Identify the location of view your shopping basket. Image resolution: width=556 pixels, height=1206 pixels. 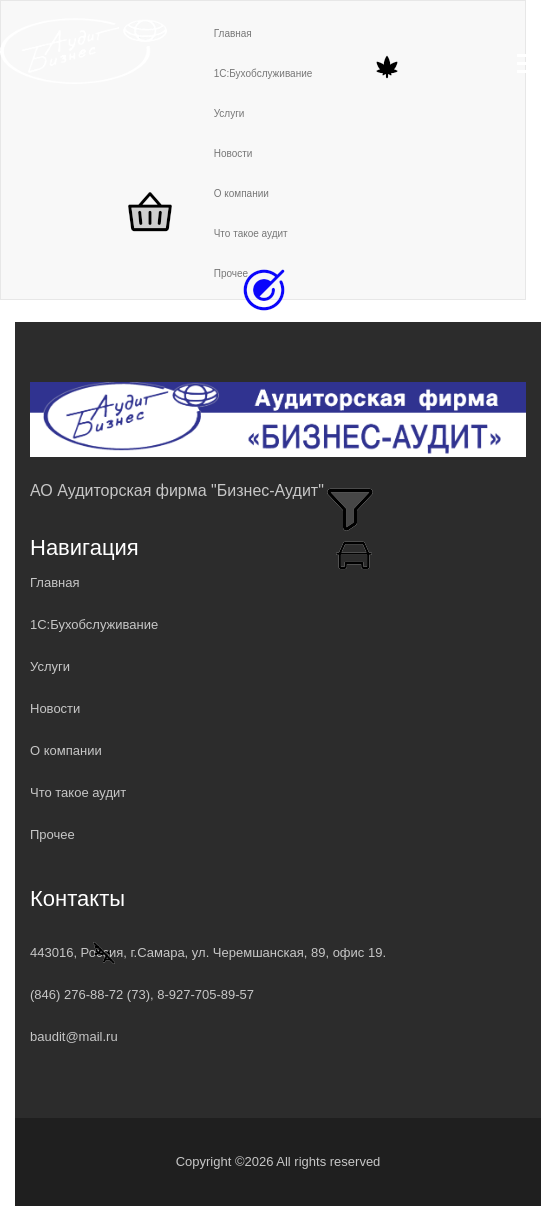
(150, 214).